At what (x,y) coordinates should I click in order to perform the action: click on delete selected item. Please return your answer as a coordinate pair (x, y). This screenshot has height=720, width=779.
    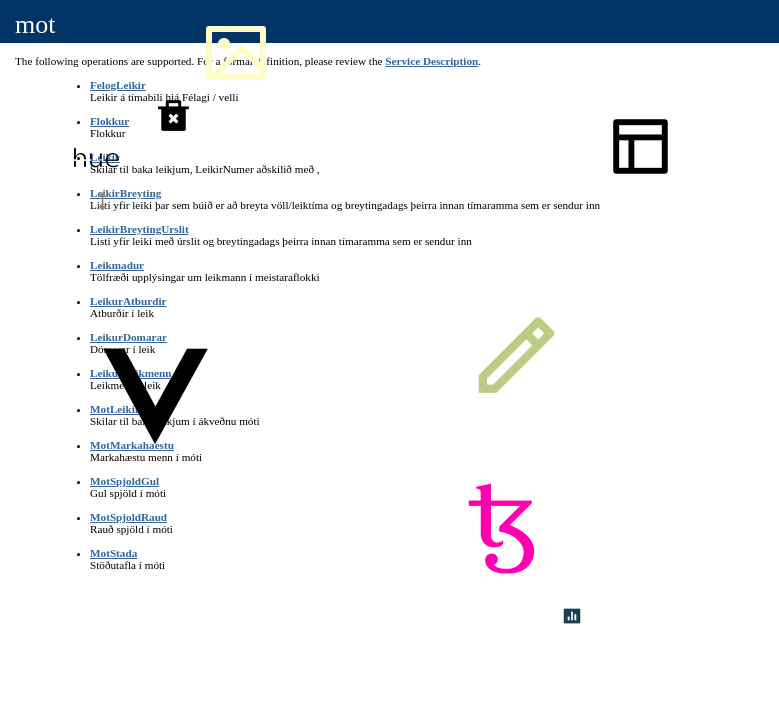
    Looking at the image, I should click on (173, 115).